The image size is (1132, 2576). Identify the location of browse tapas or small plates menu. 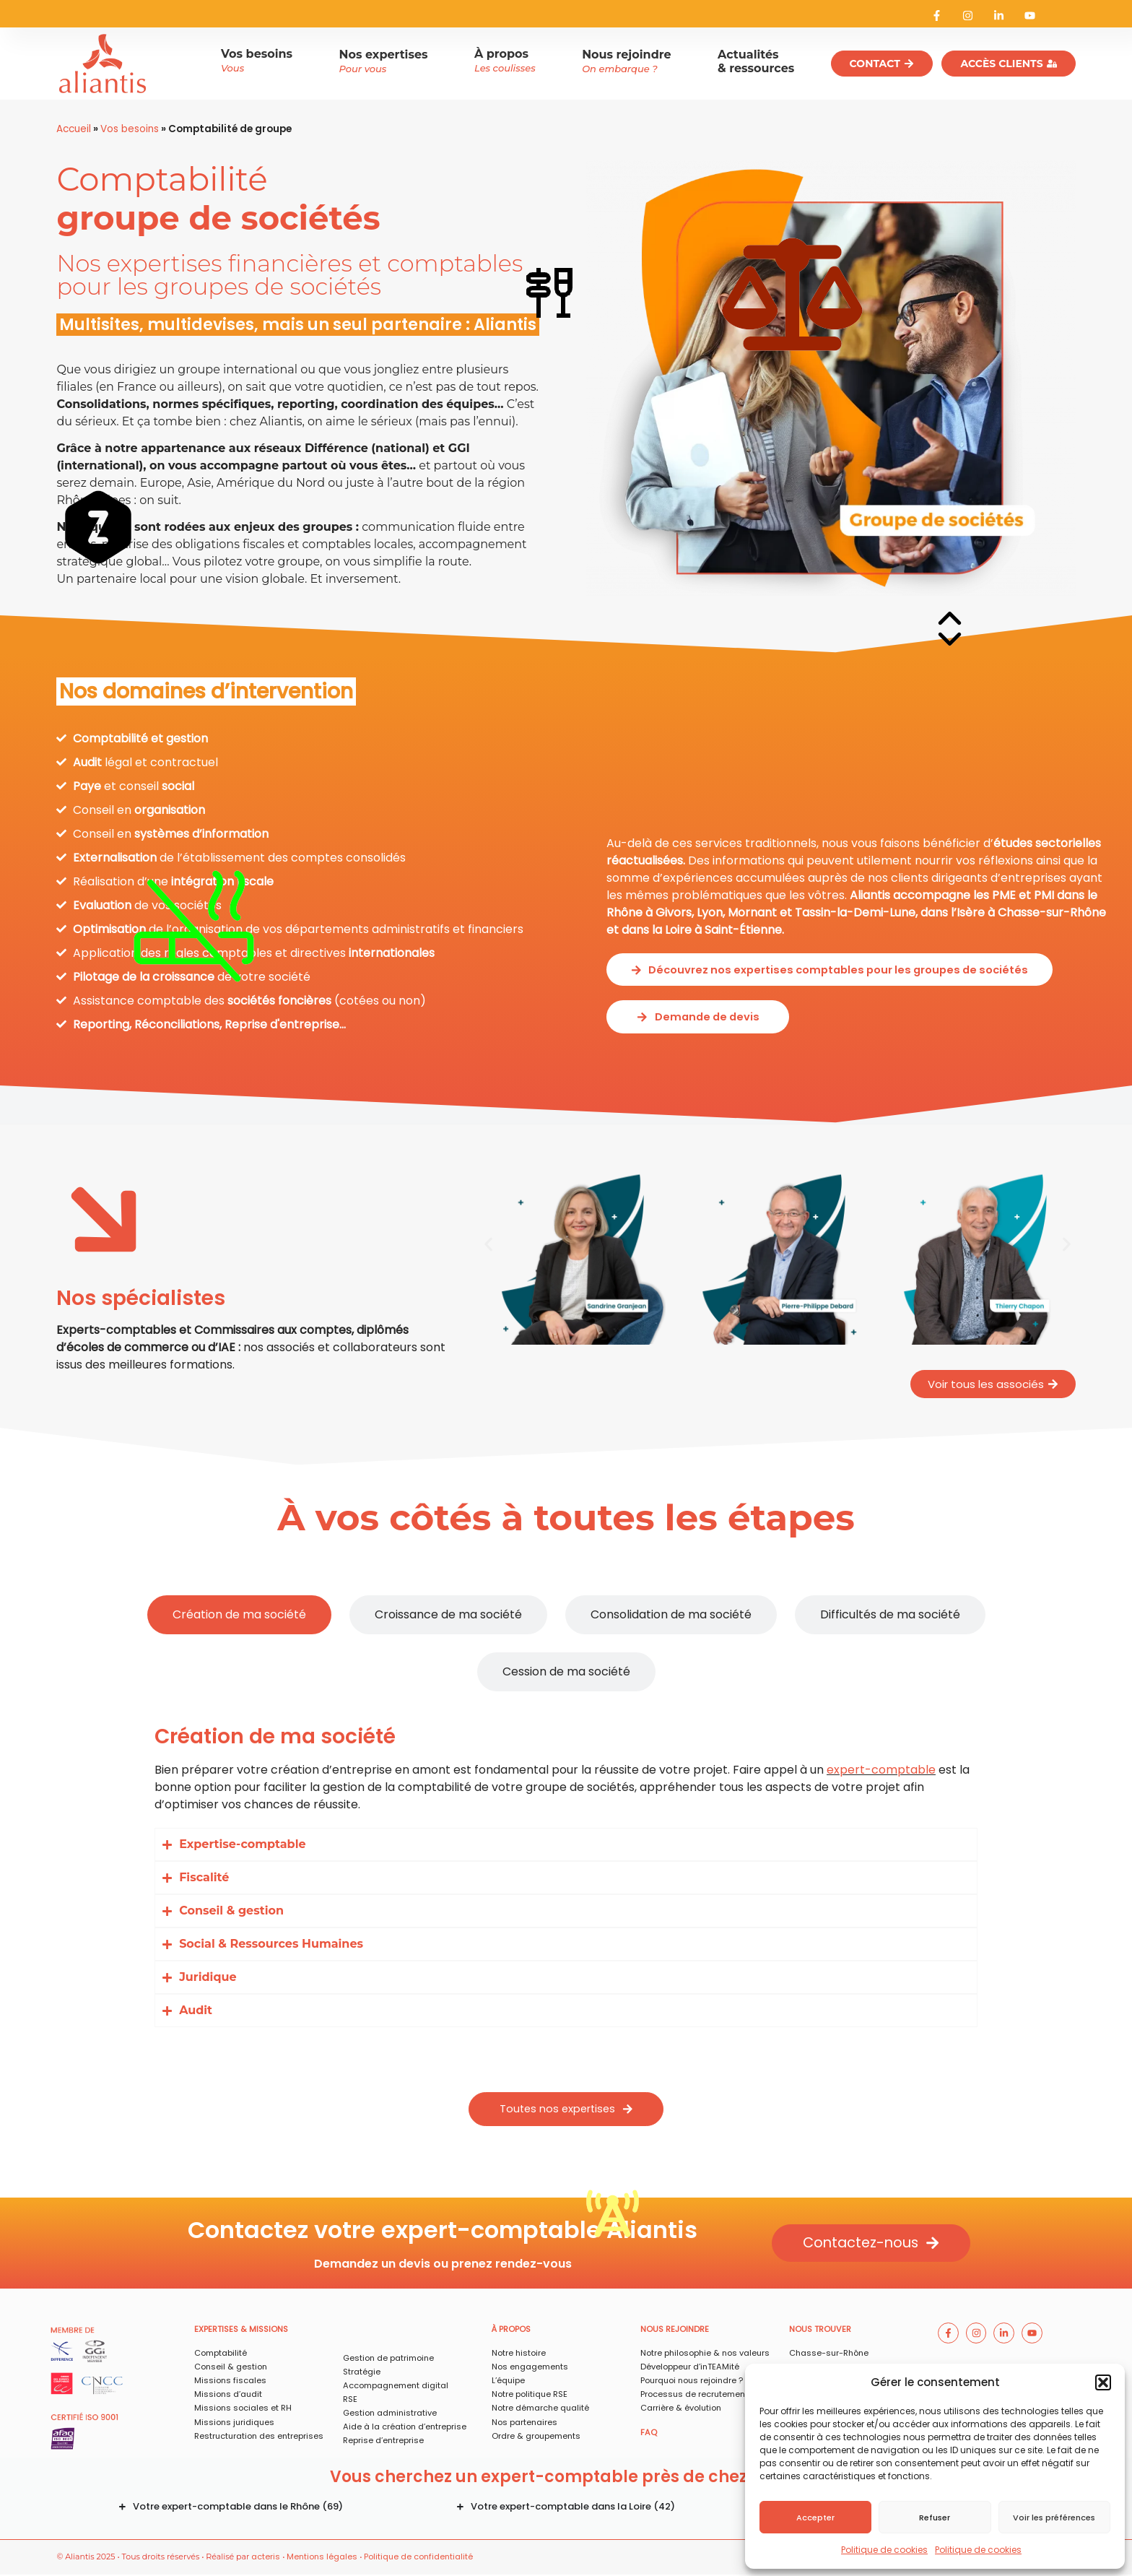
(549, 292).